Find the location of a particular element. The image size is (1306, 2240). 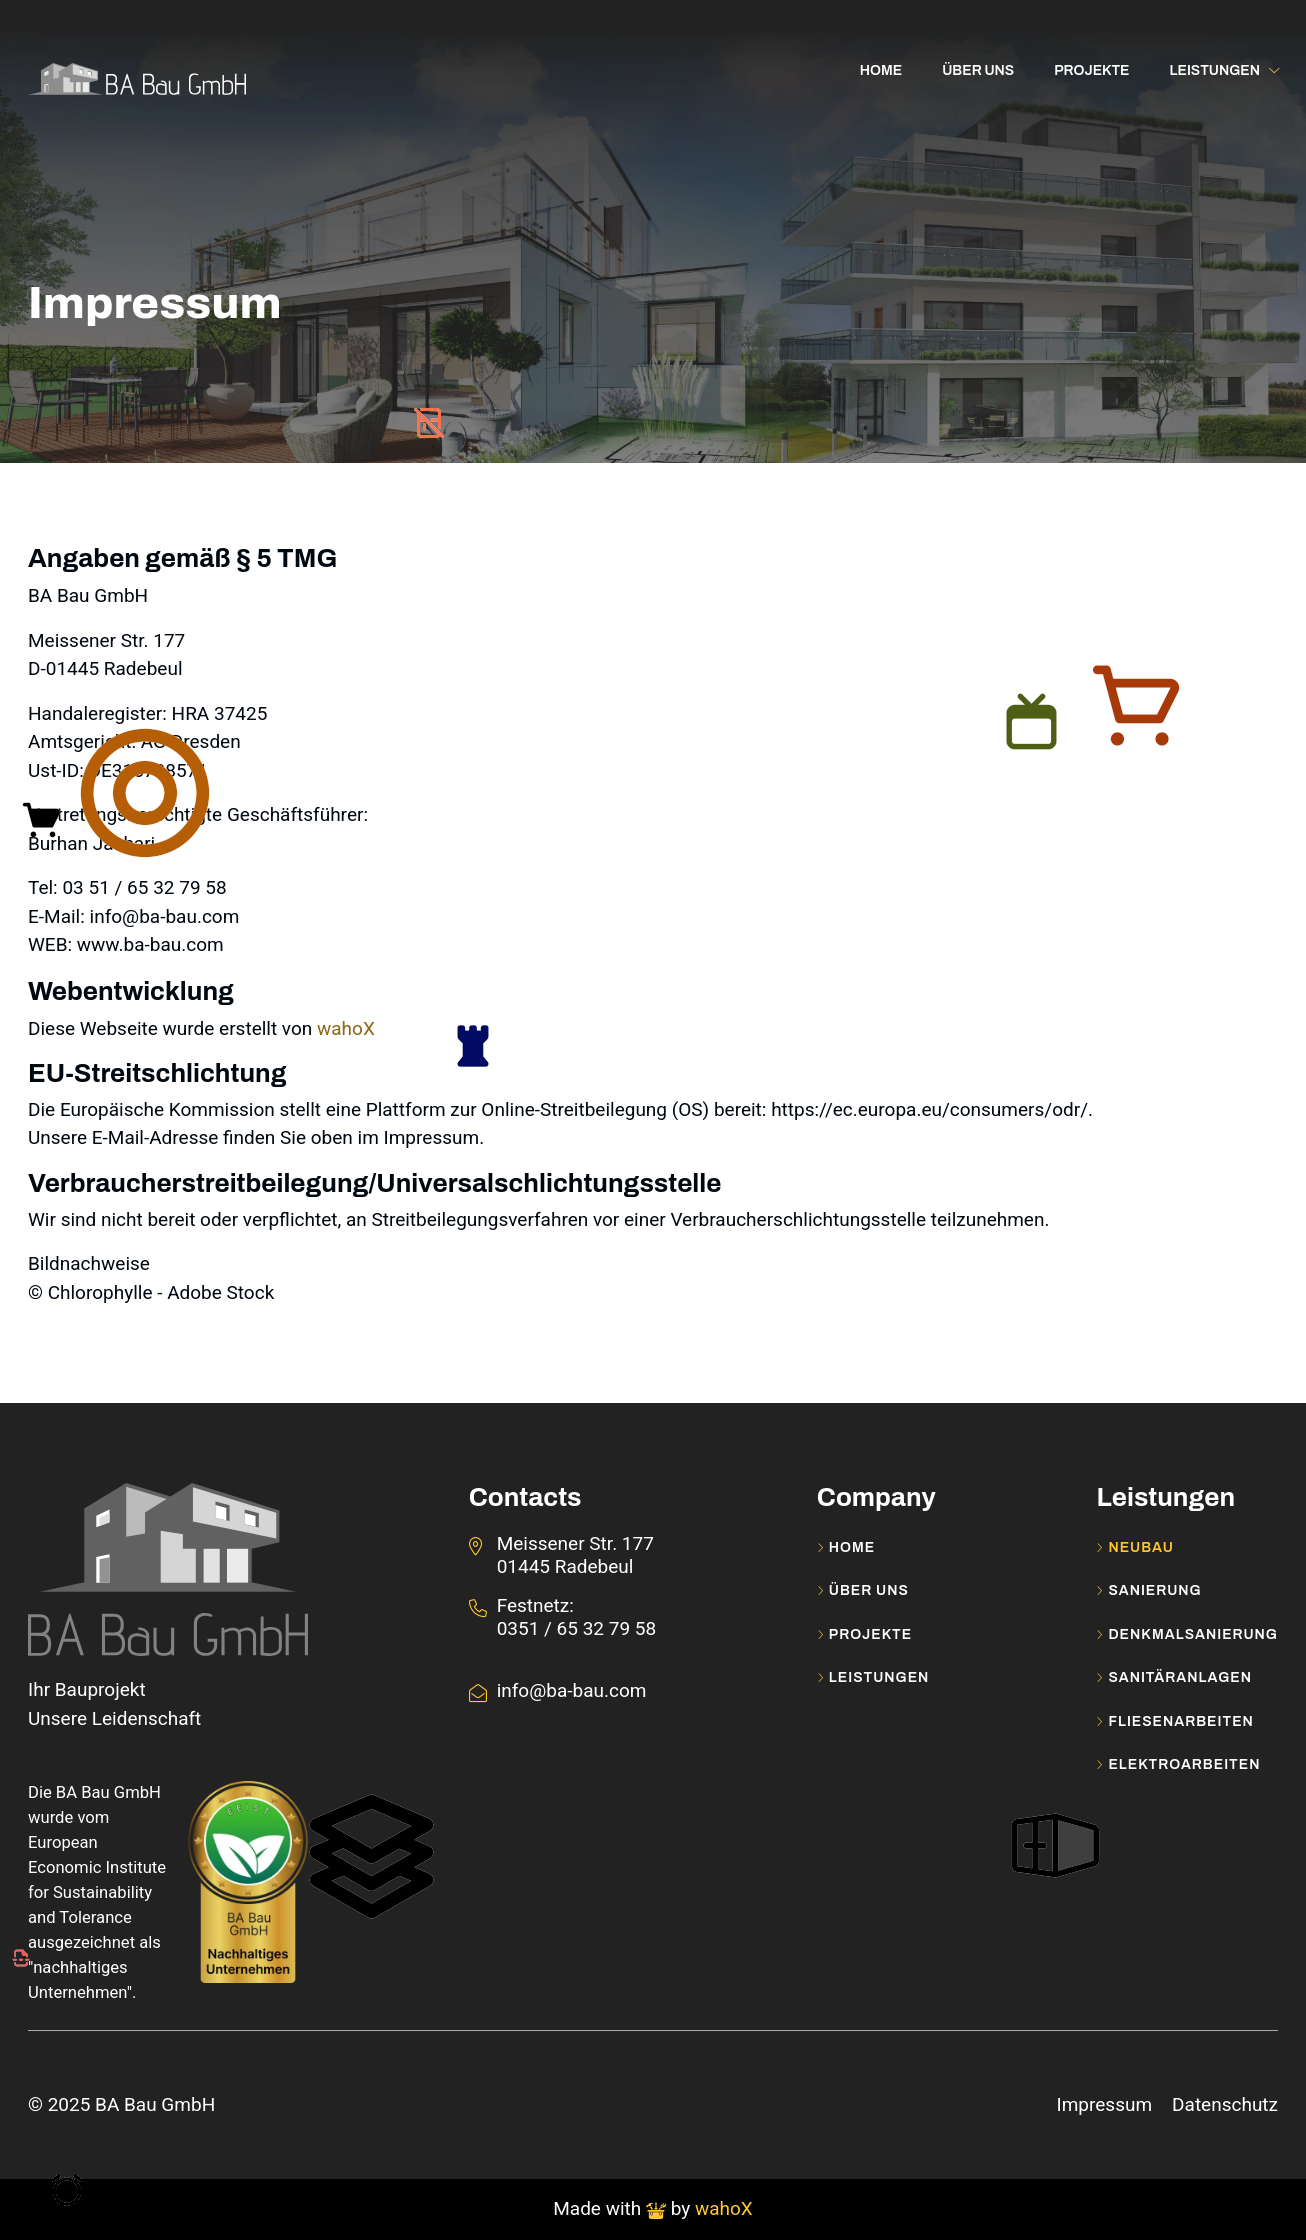

access chess game or strategy features is located at coordinates (473, 1046).